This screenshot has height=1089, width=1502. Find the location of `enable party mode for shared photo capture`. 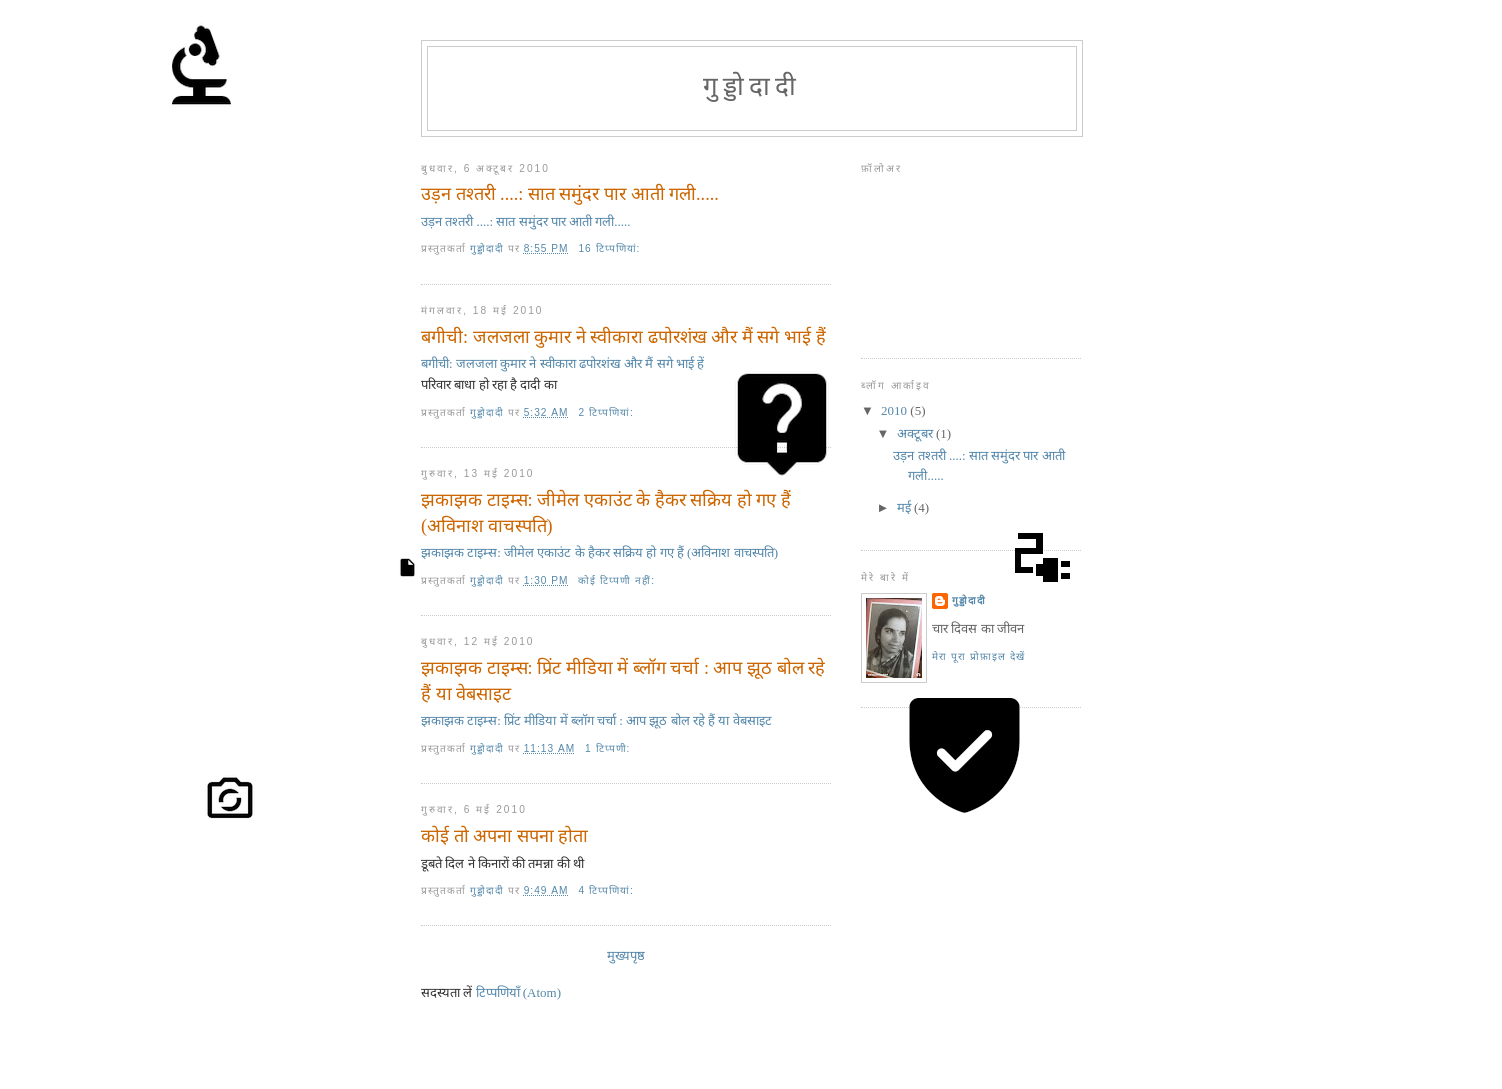

enable party mode for shared photo capture is located at coordinates (230, 800).